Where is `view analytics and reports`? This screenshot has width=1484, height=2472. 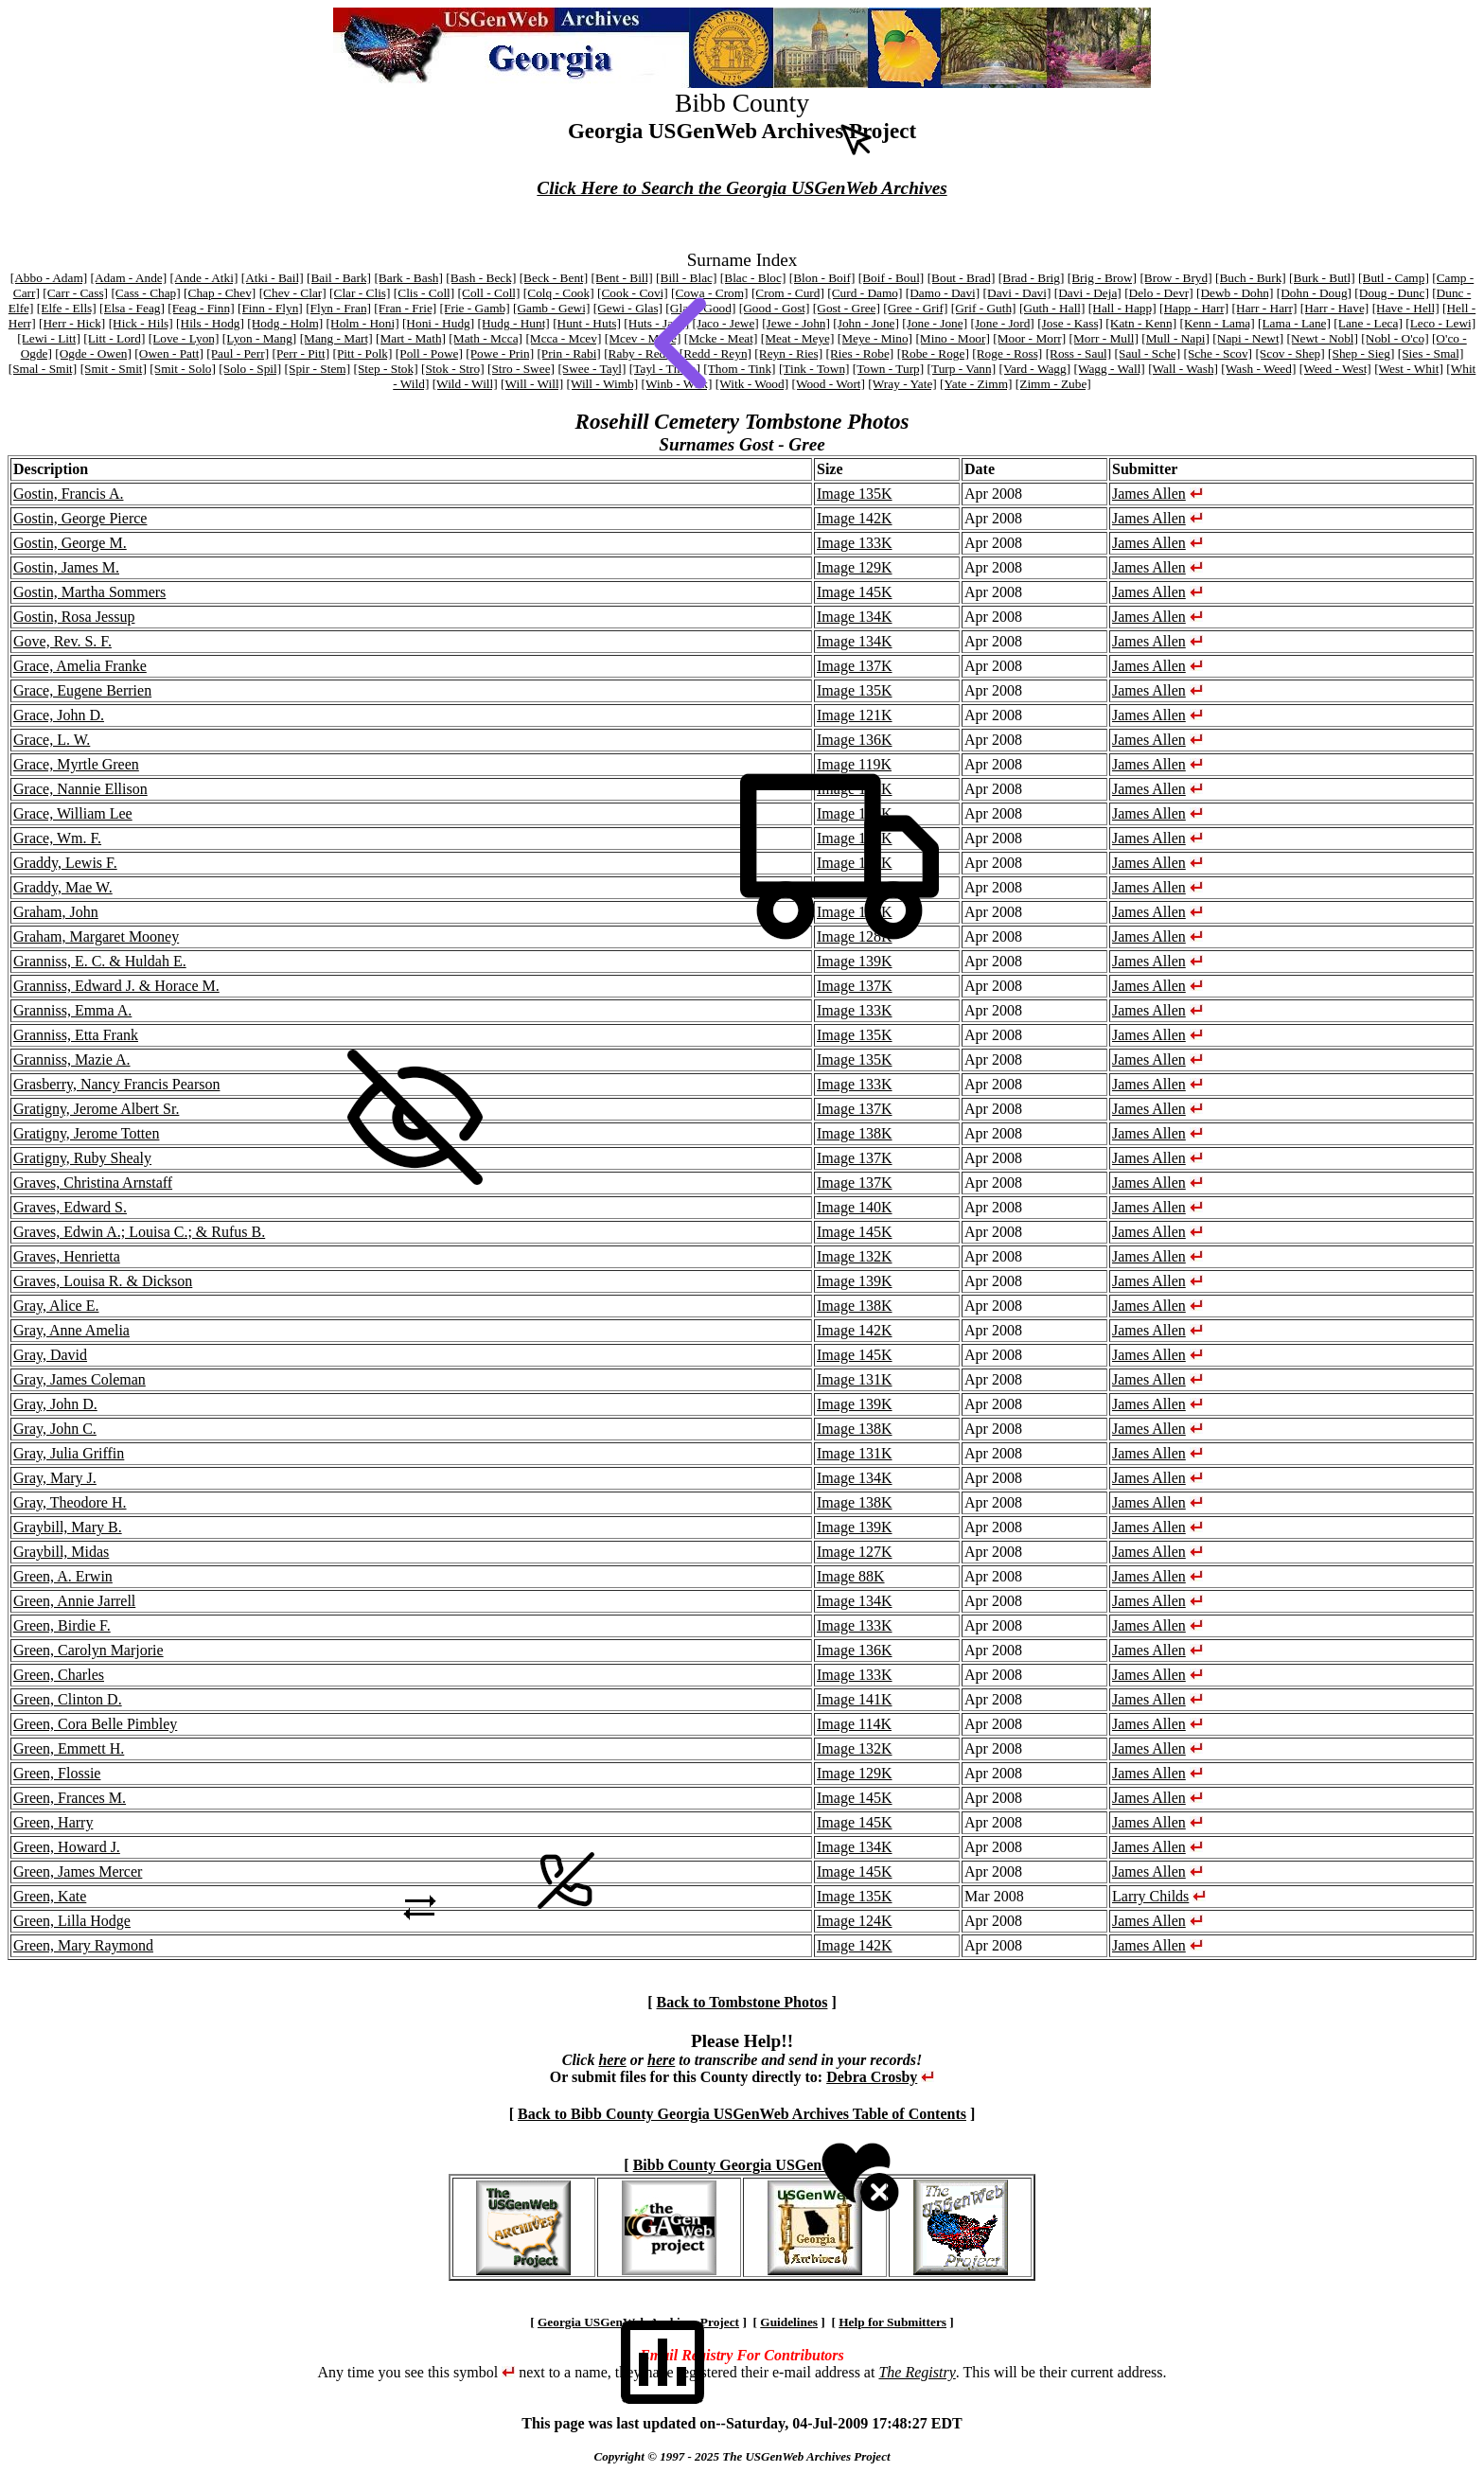 view analytics and reports is located at coordinates (662, 2362).